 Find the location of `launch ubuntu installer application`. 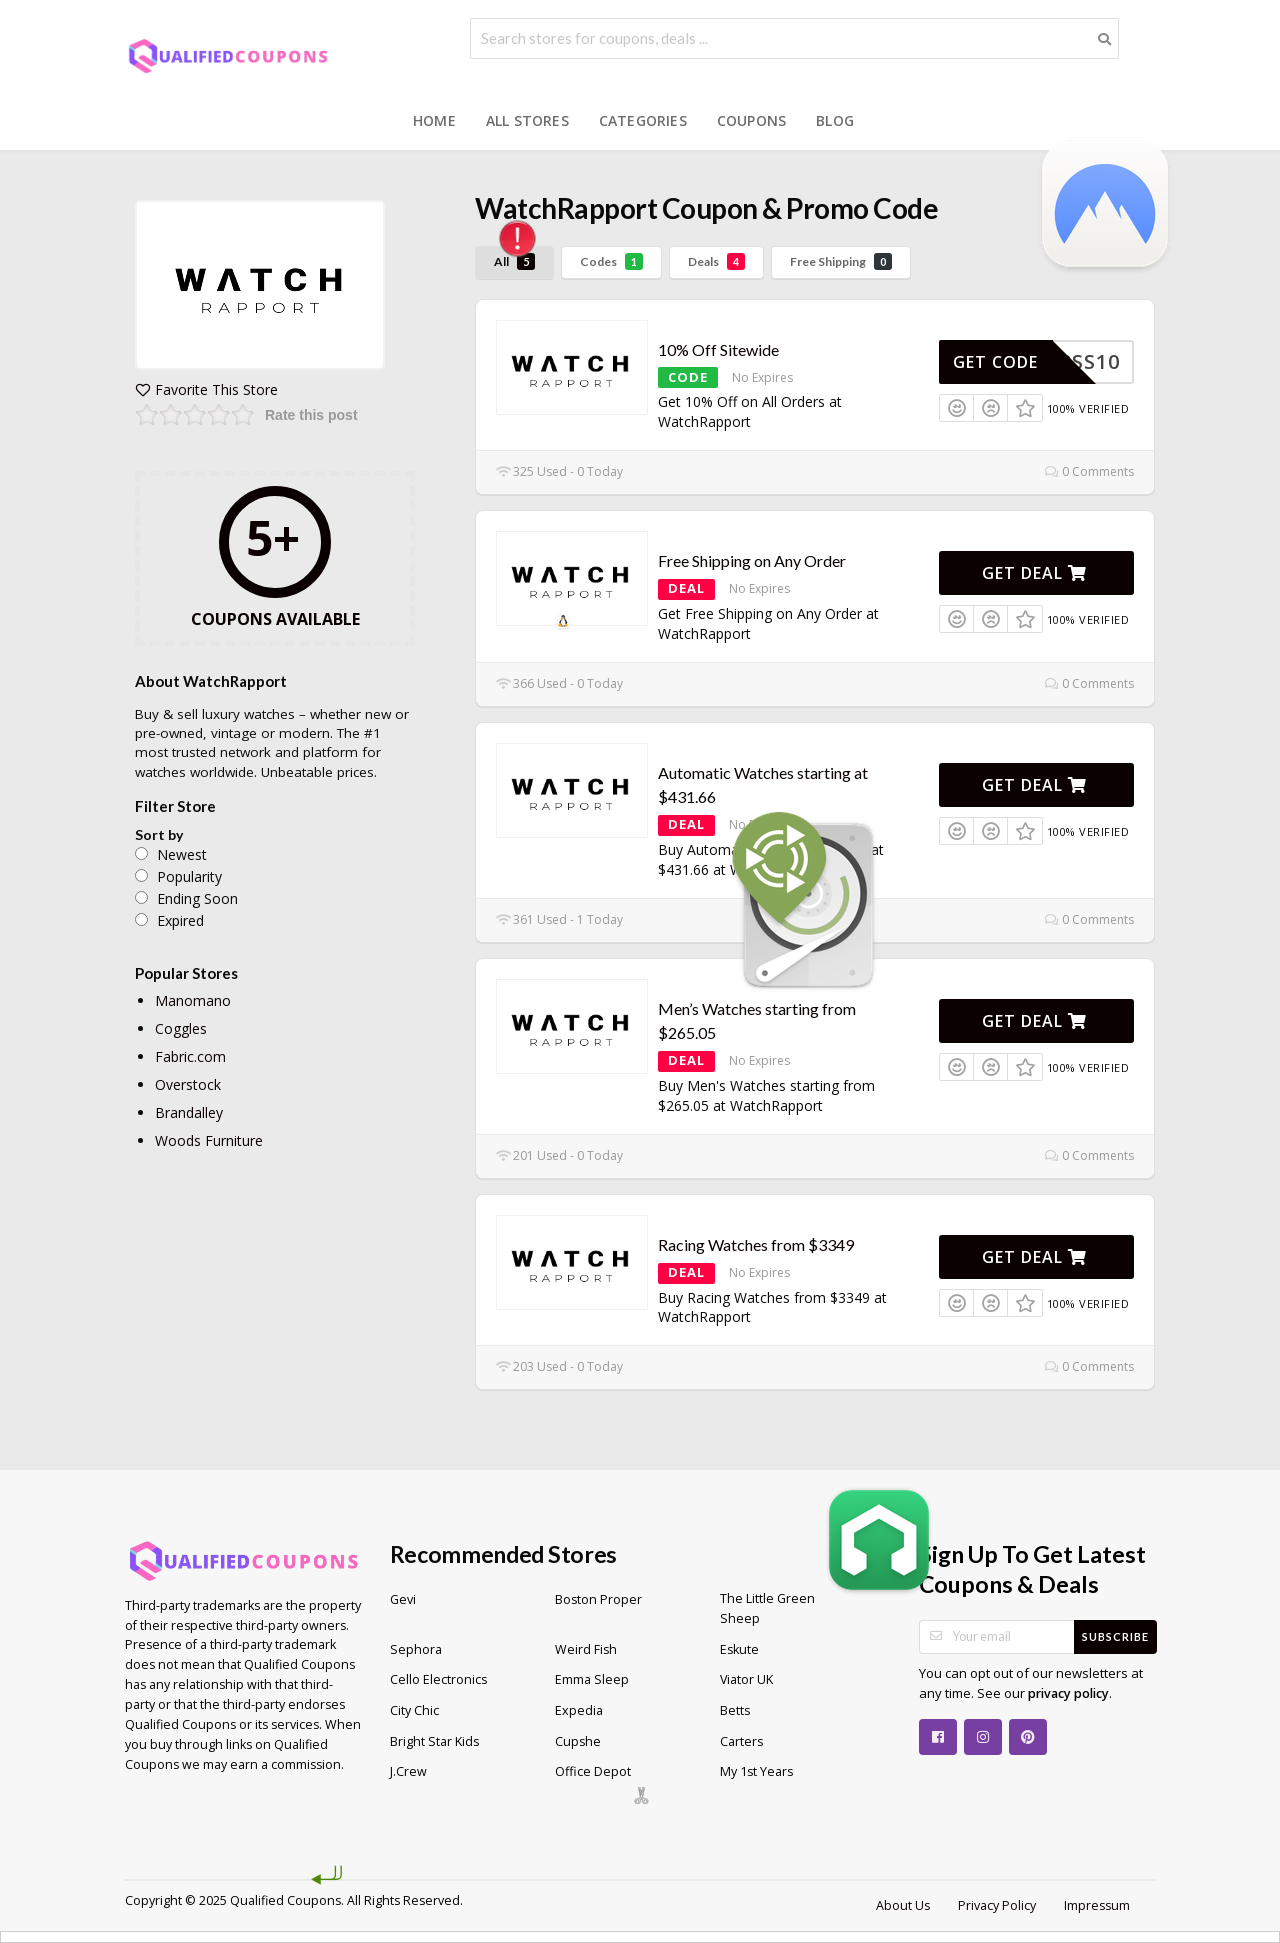

launch ubuntu installer application is located at coordinates (808, 905).